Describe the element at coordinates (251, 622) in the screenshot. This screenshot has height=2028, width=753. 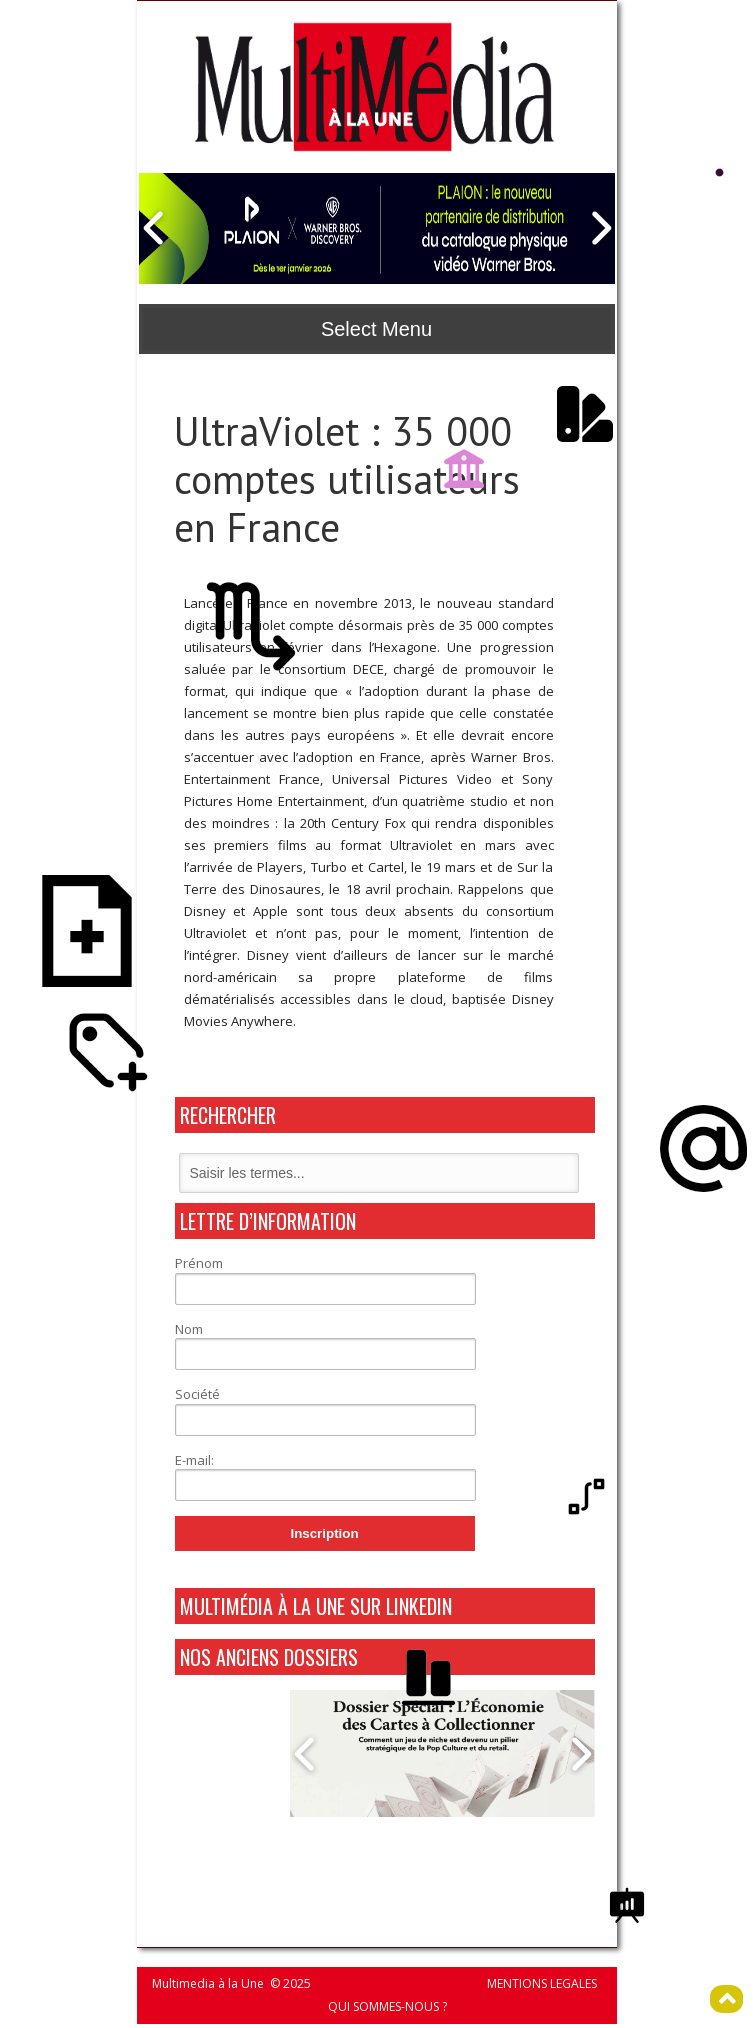
I see `indicates scorpio zodiac sign` at that location.